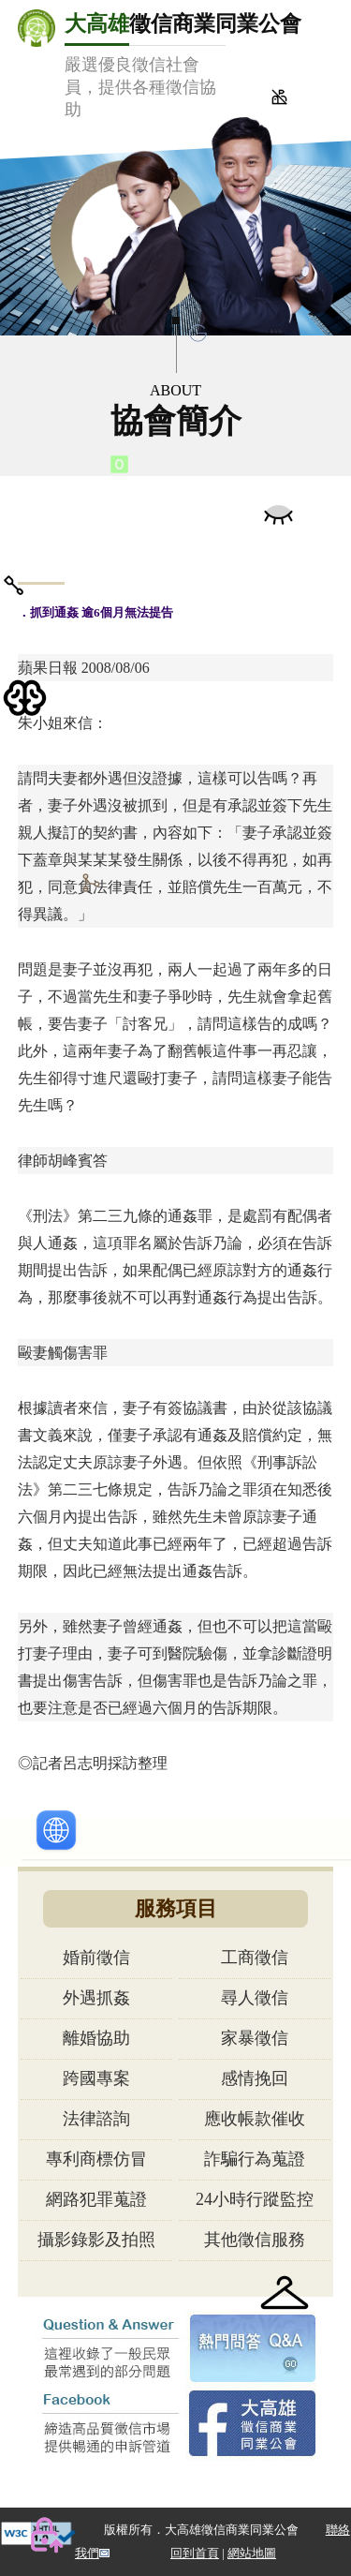 The width and height of the screenshot is (351, 2576). What do you see at coordinates (278, 514) in the screenshot?
I see `hide password or sensitive content` at bounding box center [278, 514].